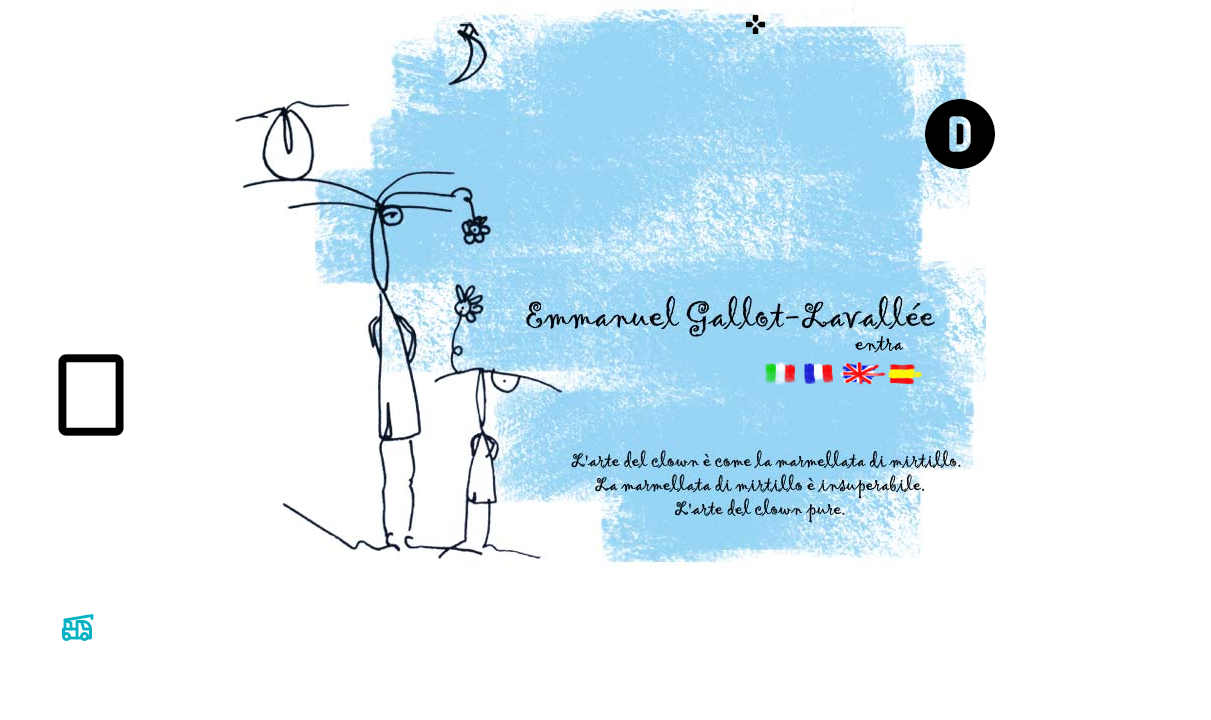 This screenshot has width=1211, height=720. What do you see at coordinates (91, 395) in the screenshot?
I see `switch to single column layout` at bounding box center [91, 395].